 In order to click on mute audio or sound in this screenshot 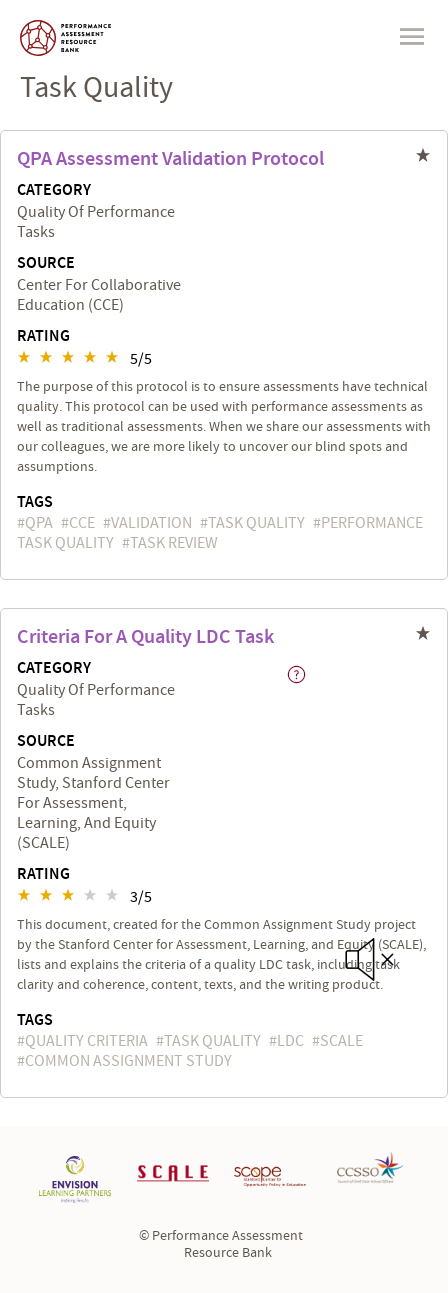, I will do `click(368, 959)`.